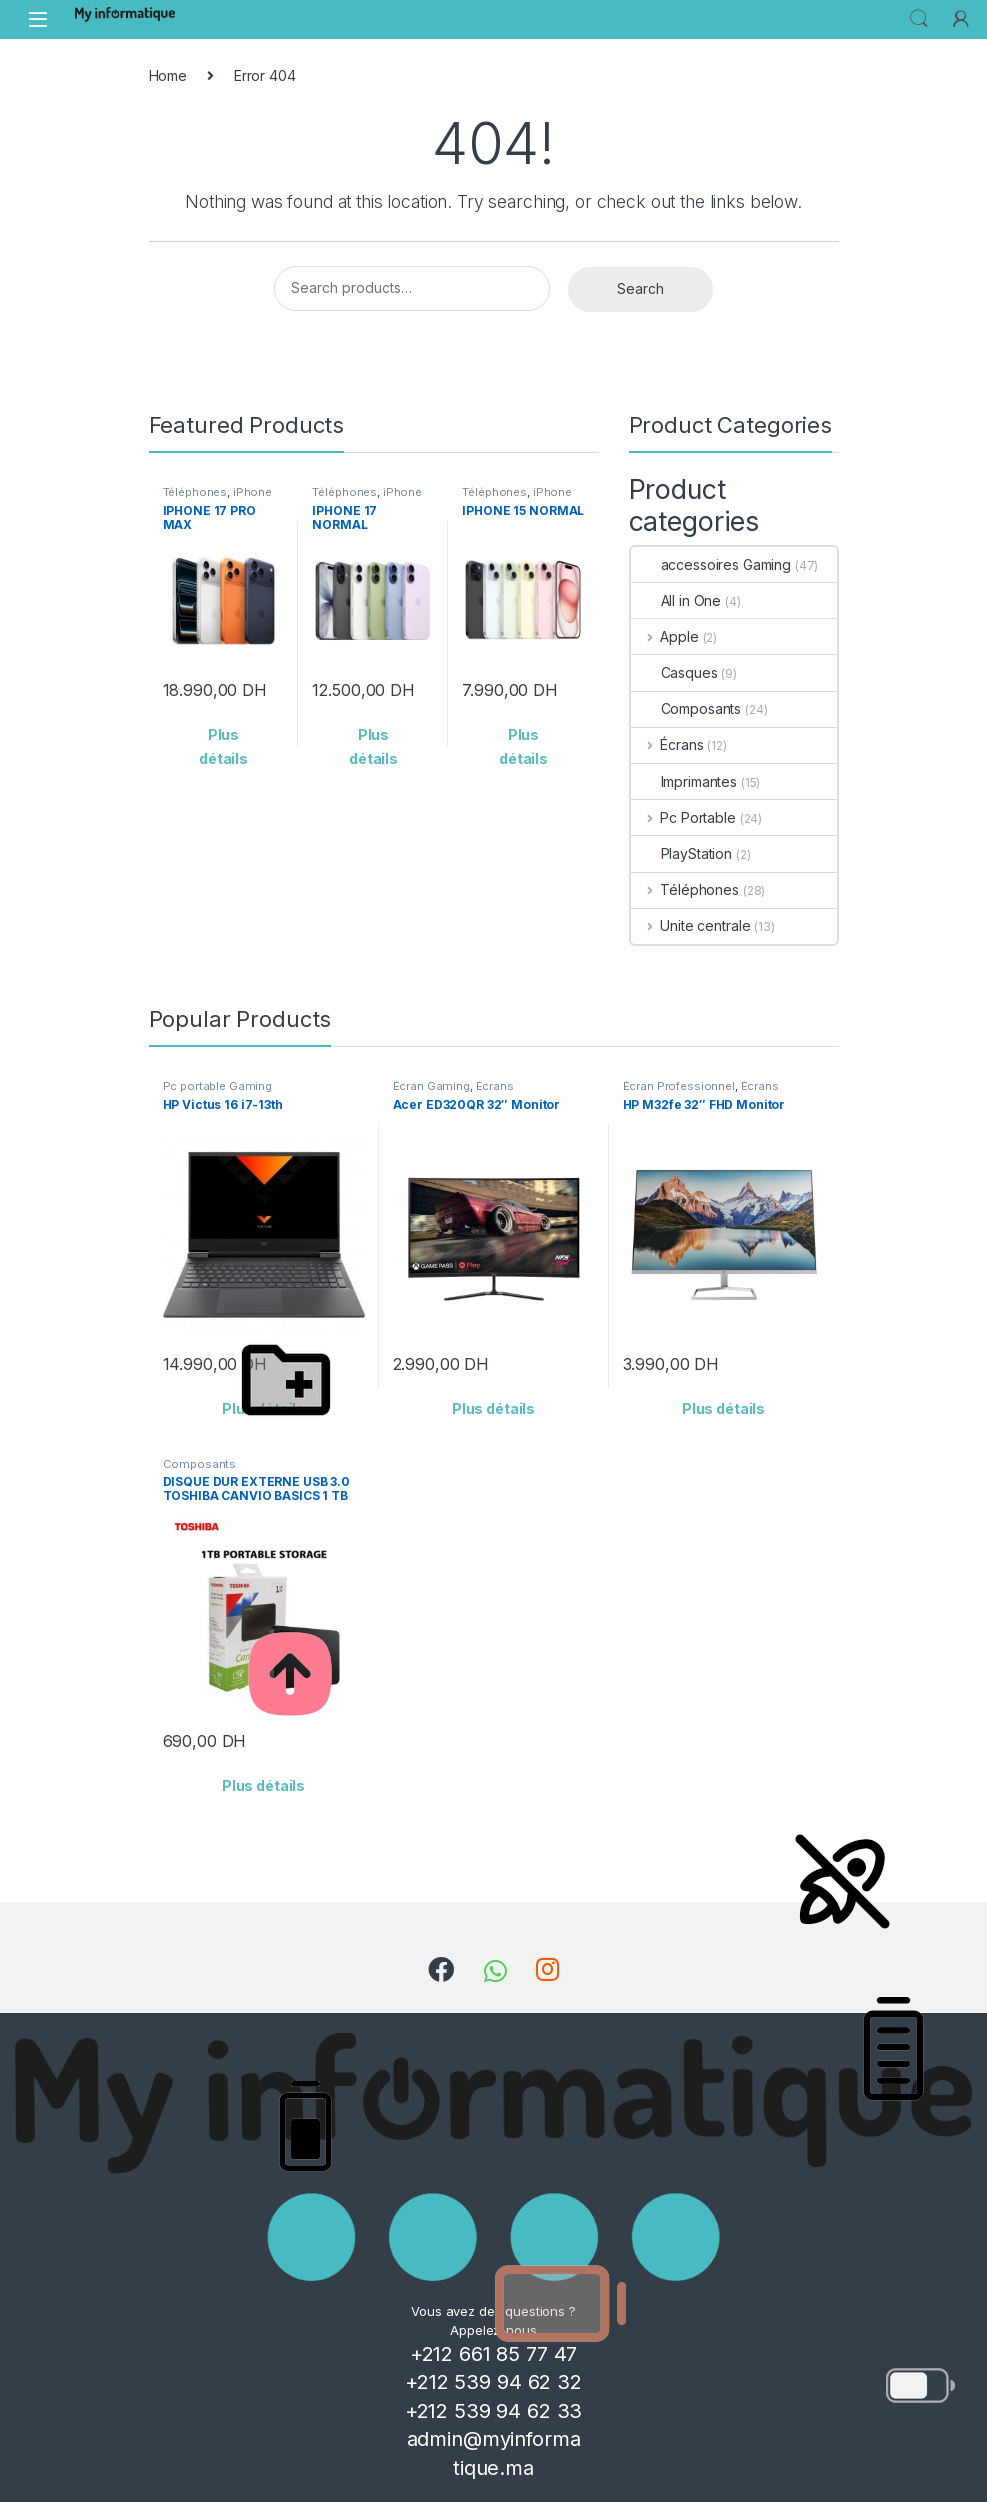 This screenshot has height=2502, width=987. What do you see at coordinates (290, 1674) in the screenshot?
I see `upload a file or document` at bounding box center [290, 1674].